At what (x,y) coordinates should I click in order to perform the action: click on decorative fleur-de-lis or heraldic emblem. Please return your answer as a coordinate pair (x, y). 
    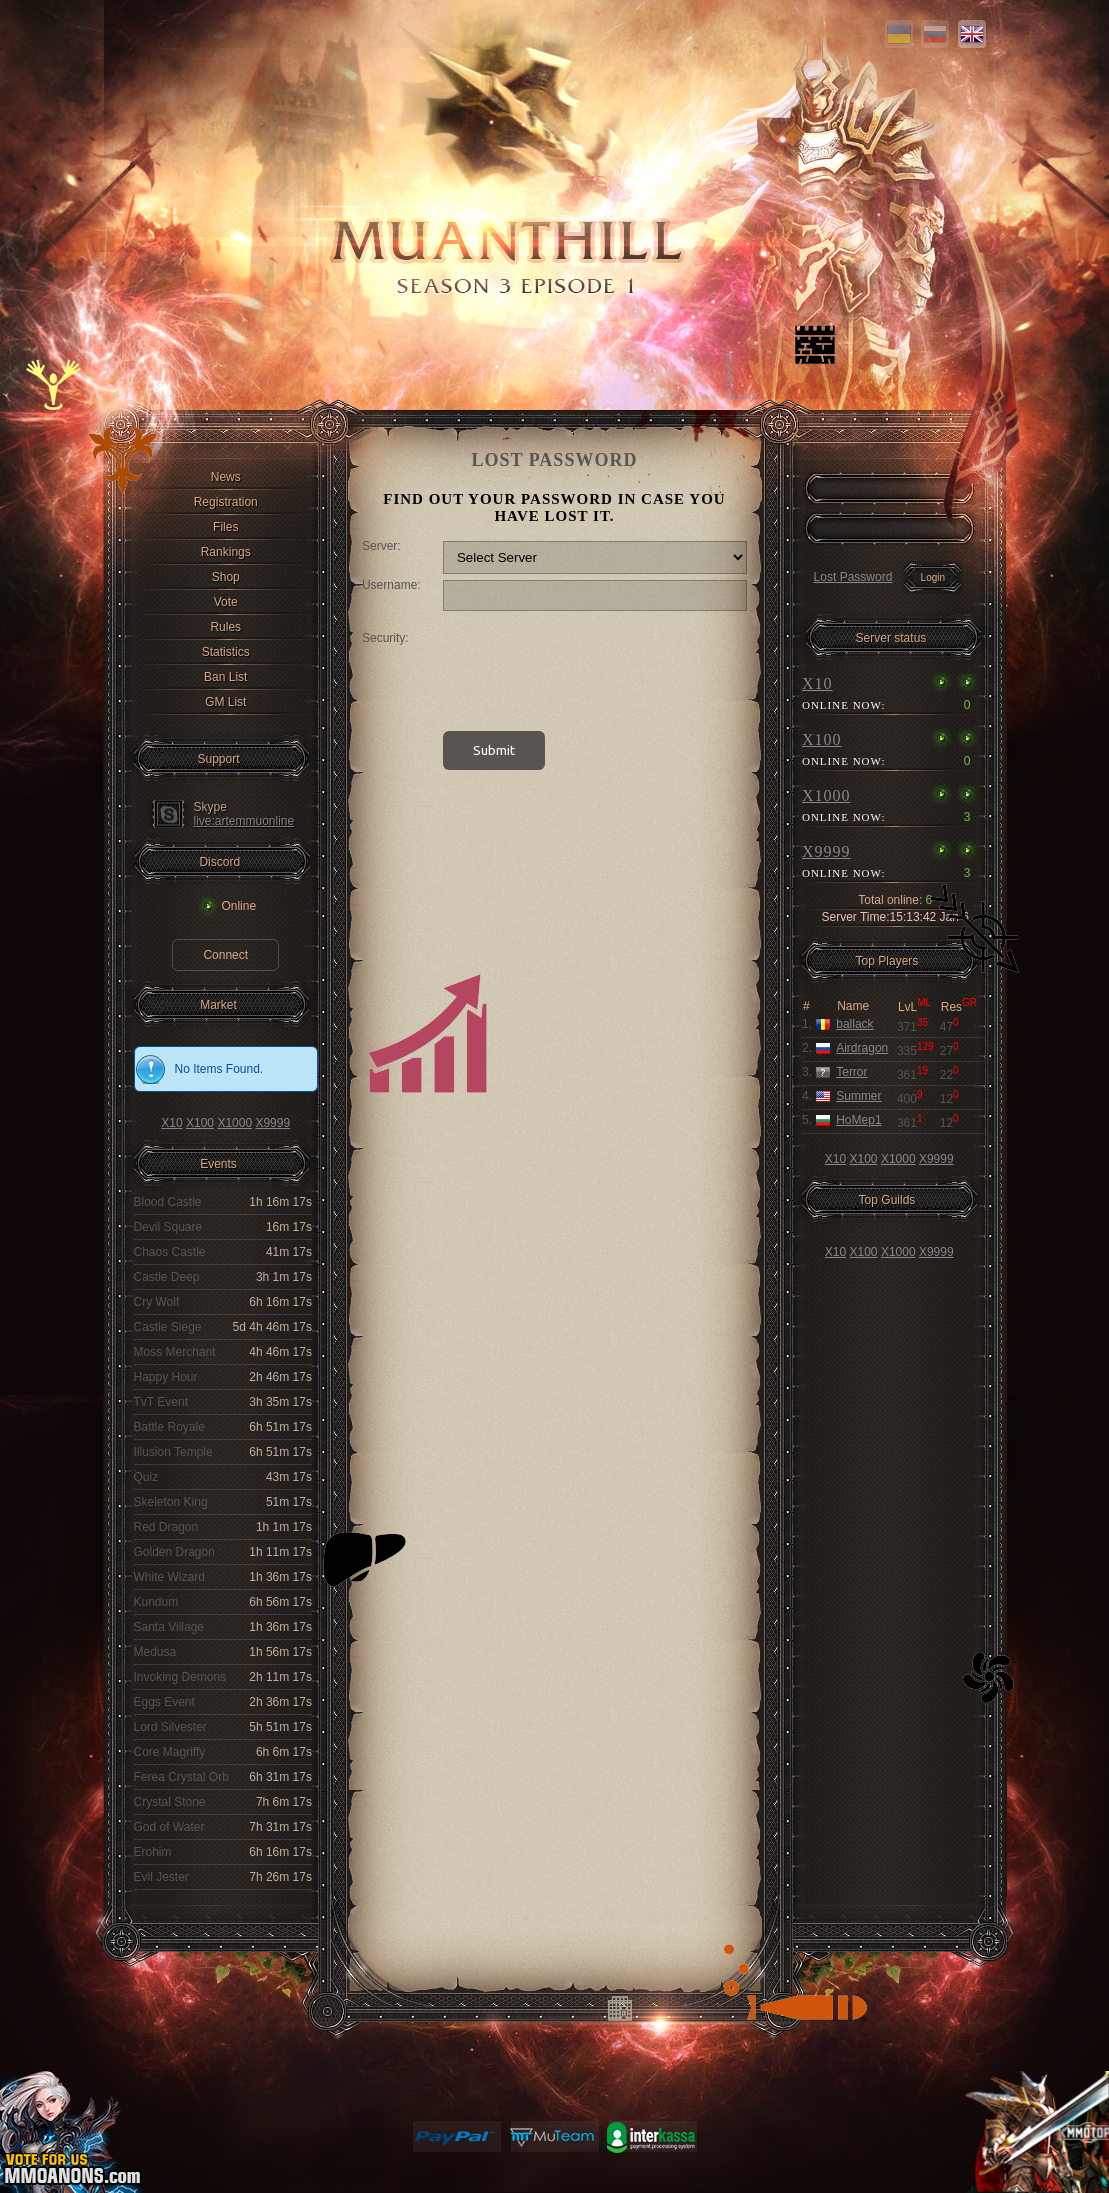
    Looking at the image, I should click on (122, 459).